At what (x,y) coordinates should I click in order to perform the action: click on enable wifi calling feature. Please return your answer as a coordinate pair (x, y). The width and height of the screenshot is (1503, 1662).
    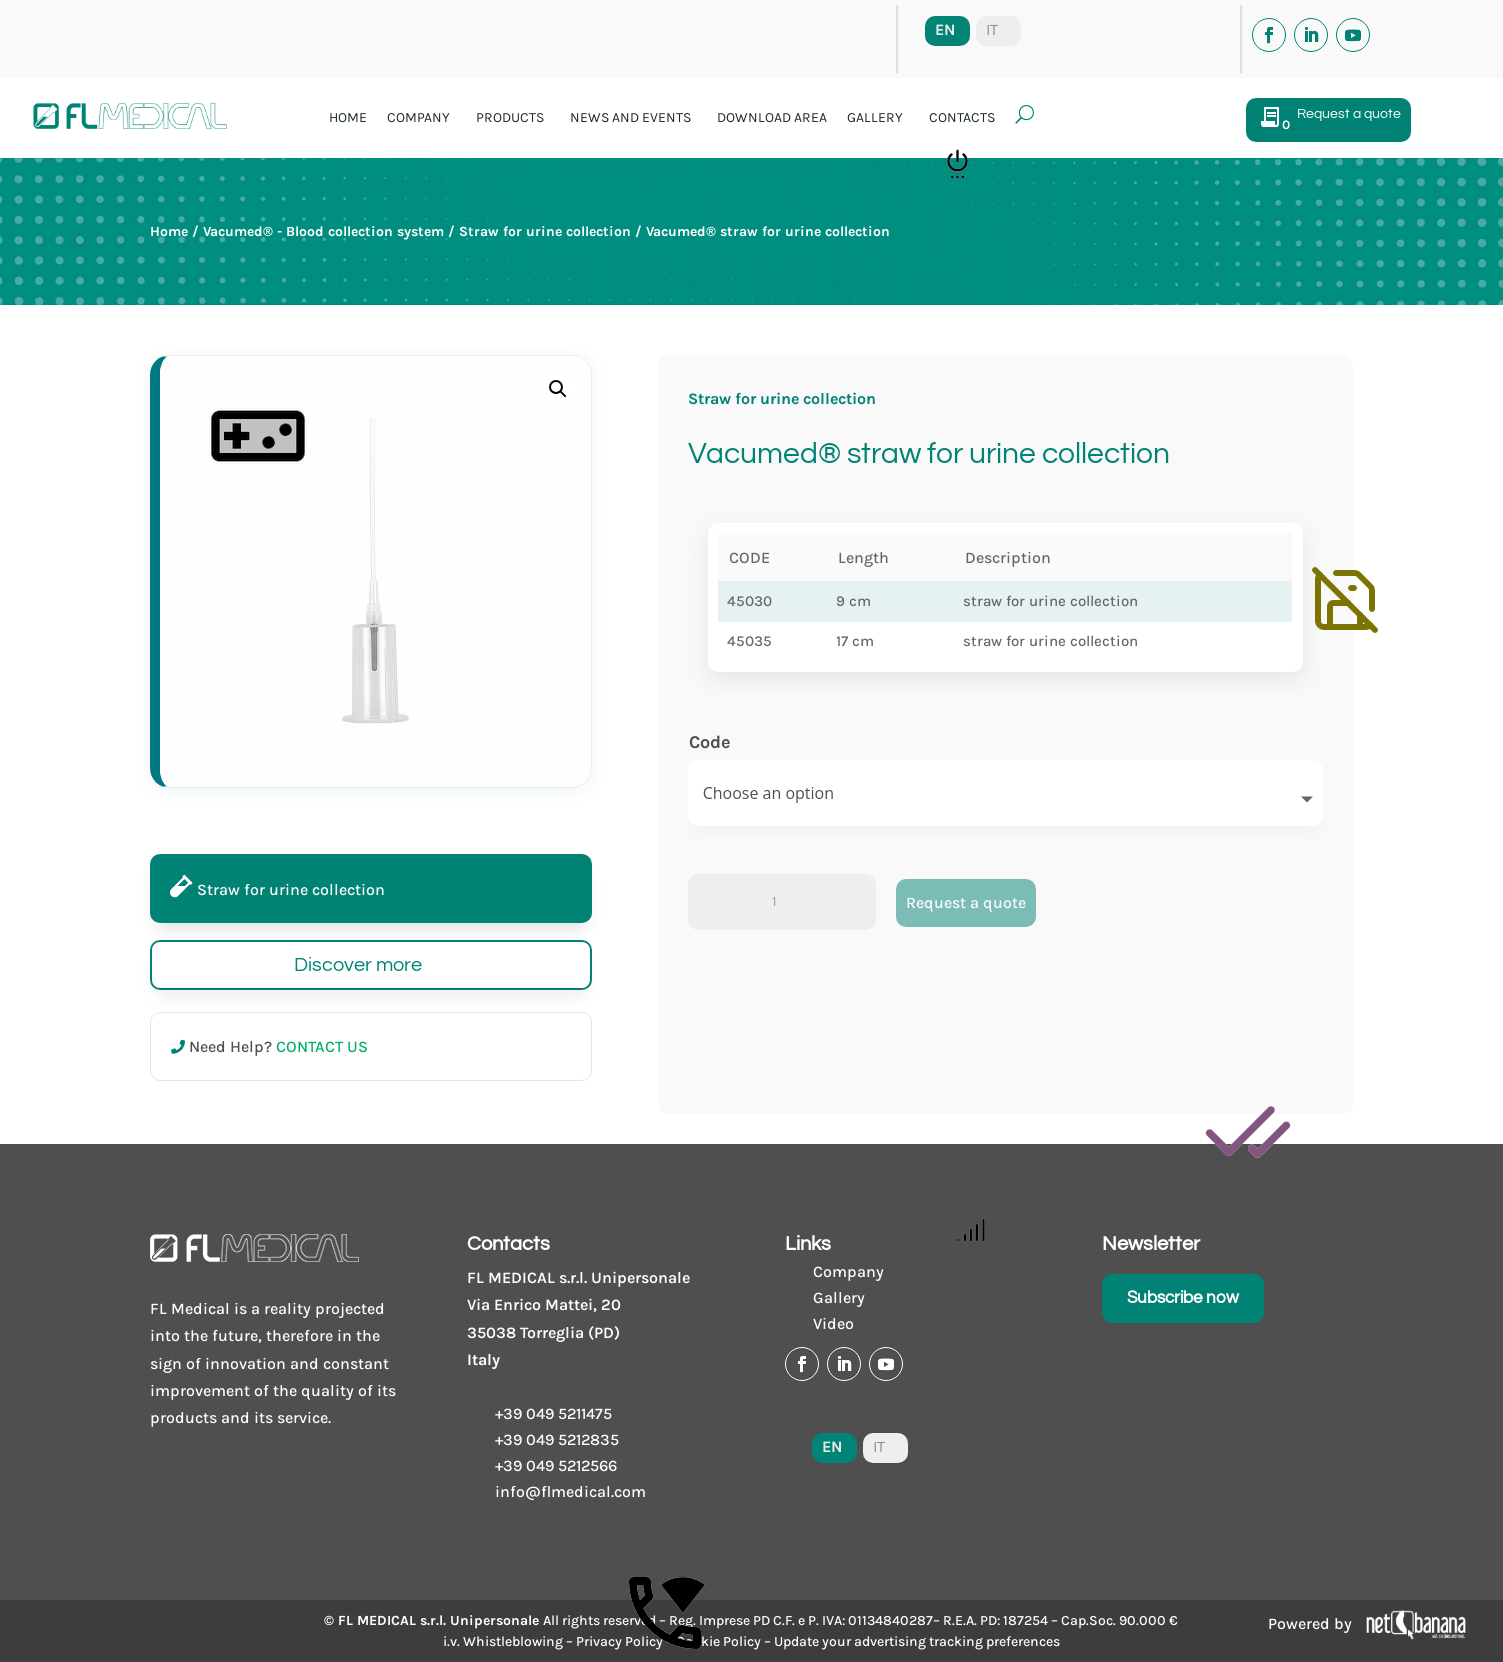
    Looking at the image, I should click on (665, 1613).